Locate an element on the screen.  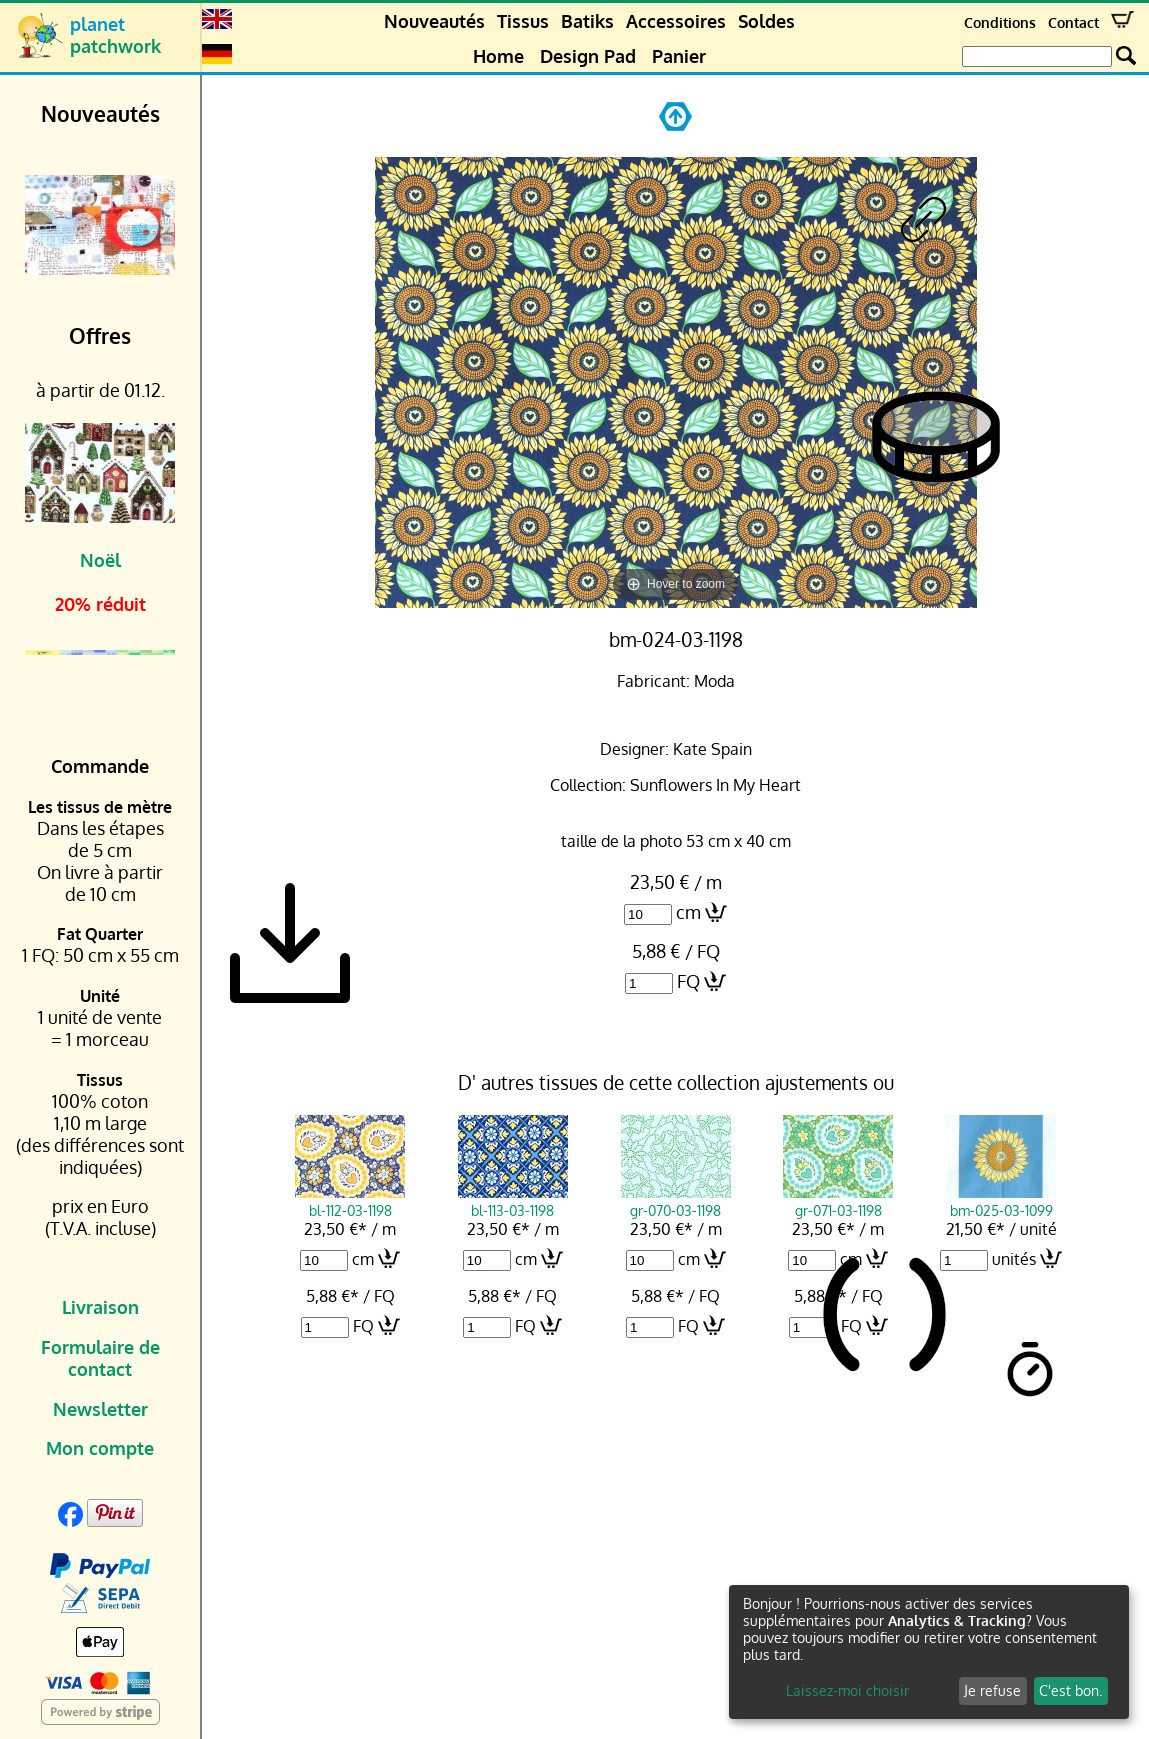
download a file or document is located at coordinates (290, 948).